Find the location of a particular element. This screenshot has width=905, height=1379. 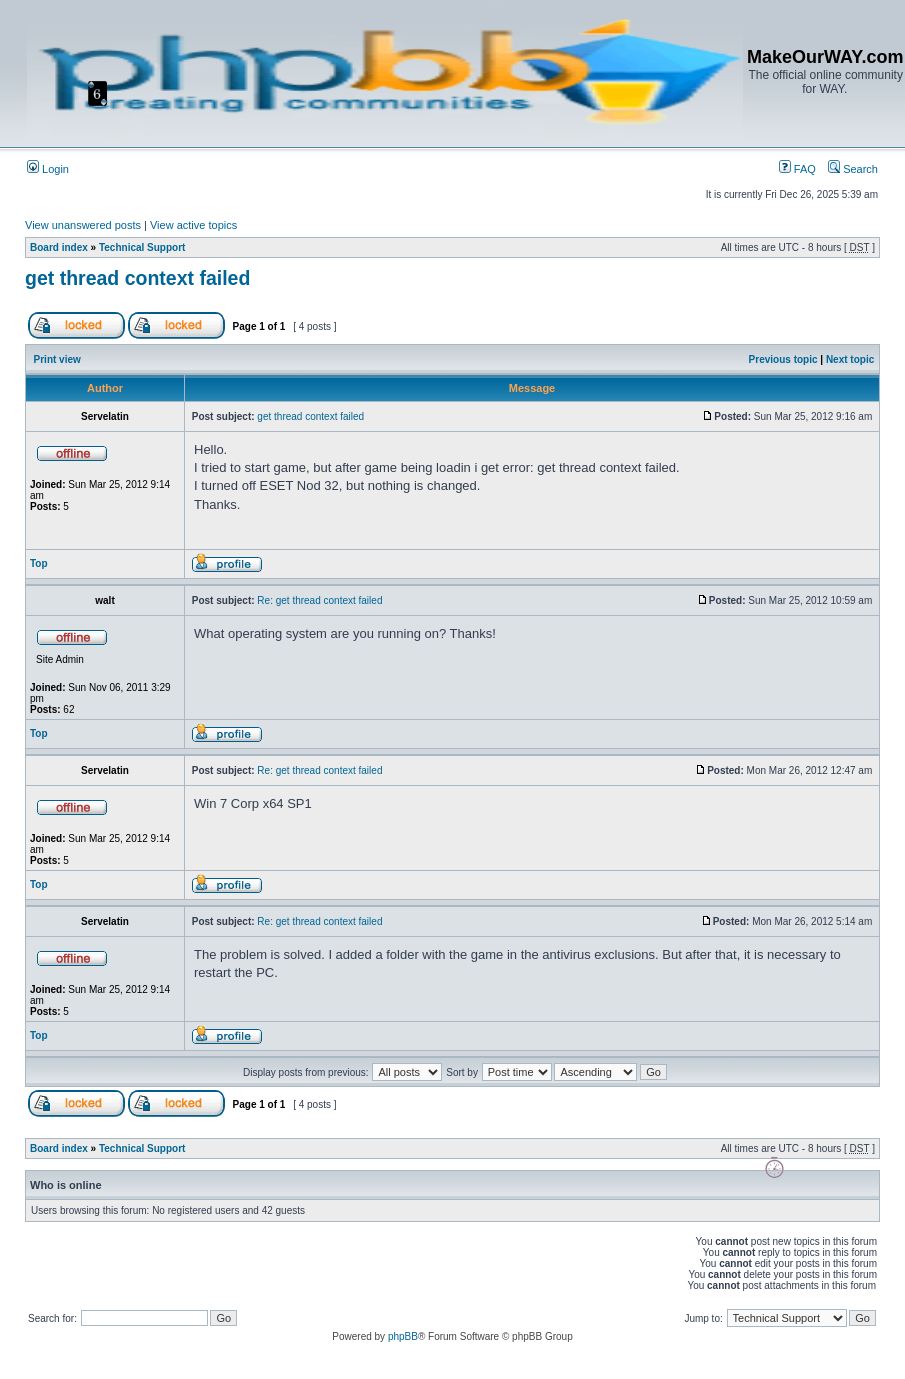

start or view a timer is located at coordinates (774, 1167).